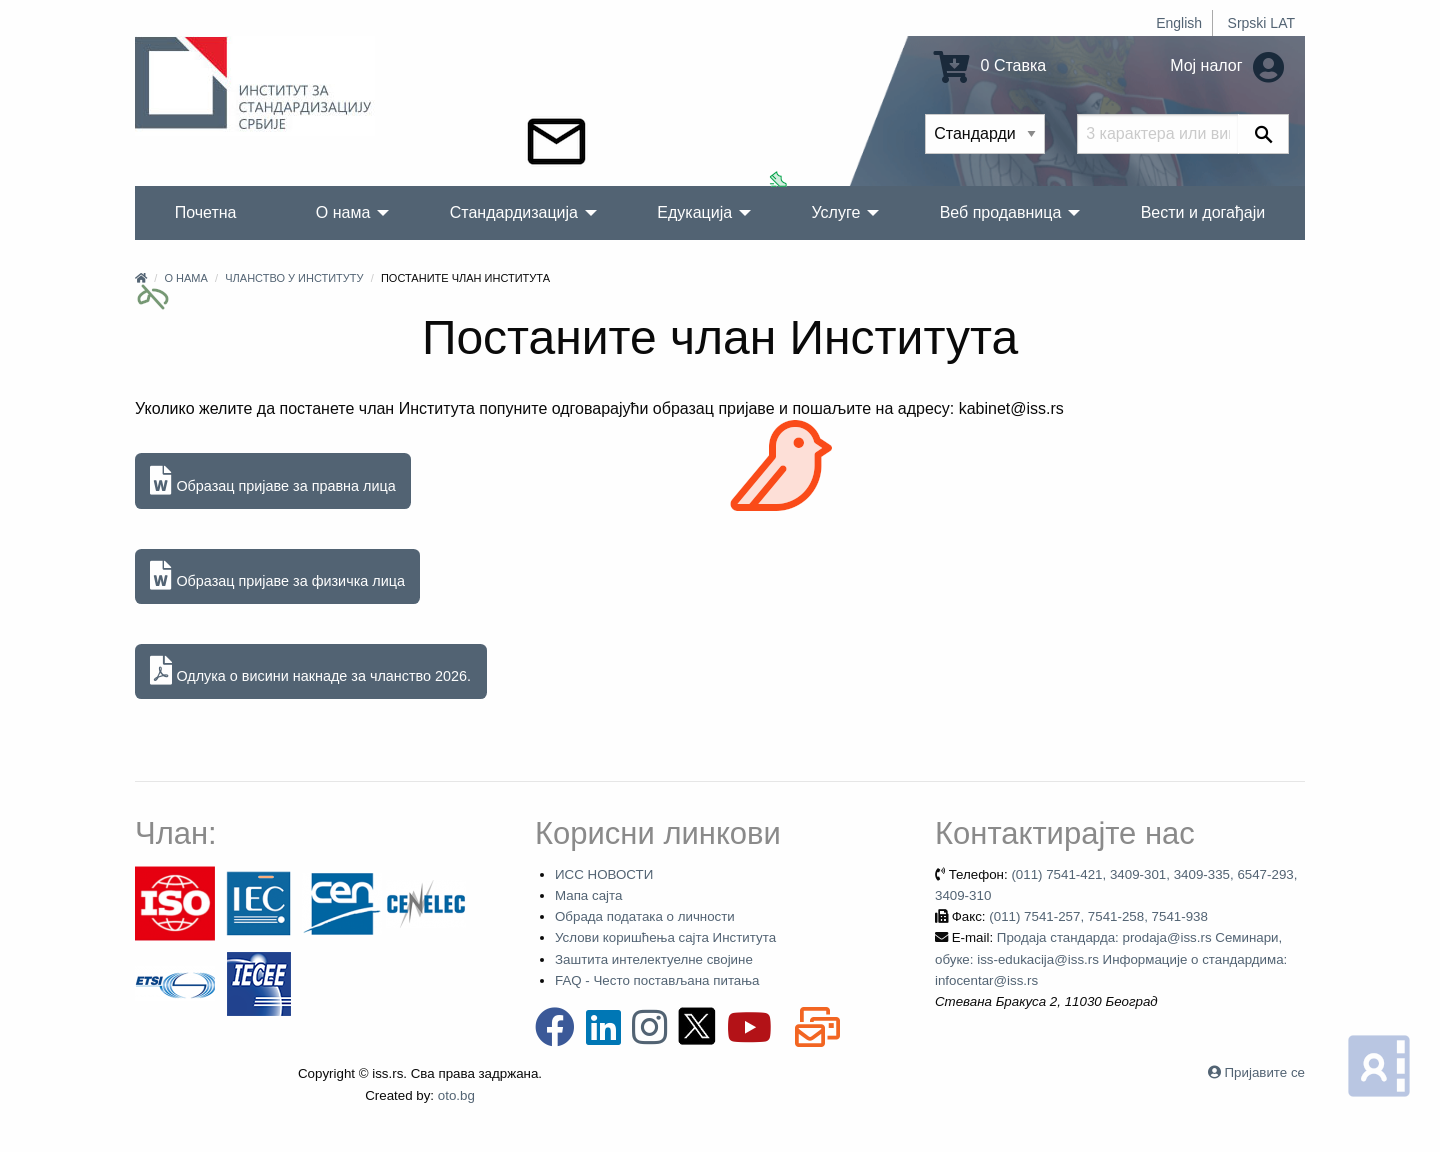  I want to click on remove an item from a list or cart, so click(266, 877).